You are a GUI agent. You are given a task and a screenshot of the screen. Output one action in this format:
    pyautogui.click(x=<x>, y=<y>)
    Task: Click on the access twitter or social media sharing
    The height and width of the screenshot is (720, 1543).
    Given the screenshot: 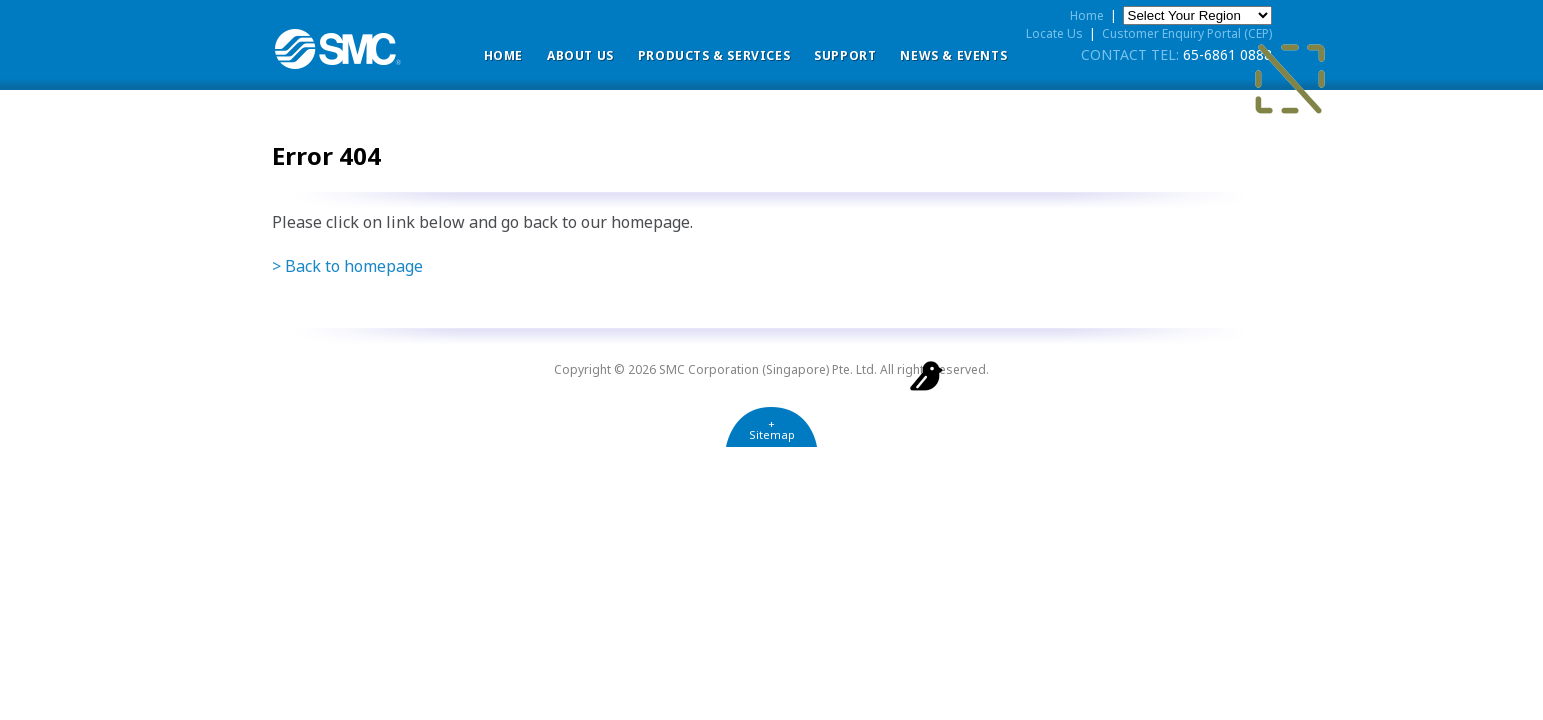 What is the action you would take?
    pyautogui.click(x=927, y=377)
    